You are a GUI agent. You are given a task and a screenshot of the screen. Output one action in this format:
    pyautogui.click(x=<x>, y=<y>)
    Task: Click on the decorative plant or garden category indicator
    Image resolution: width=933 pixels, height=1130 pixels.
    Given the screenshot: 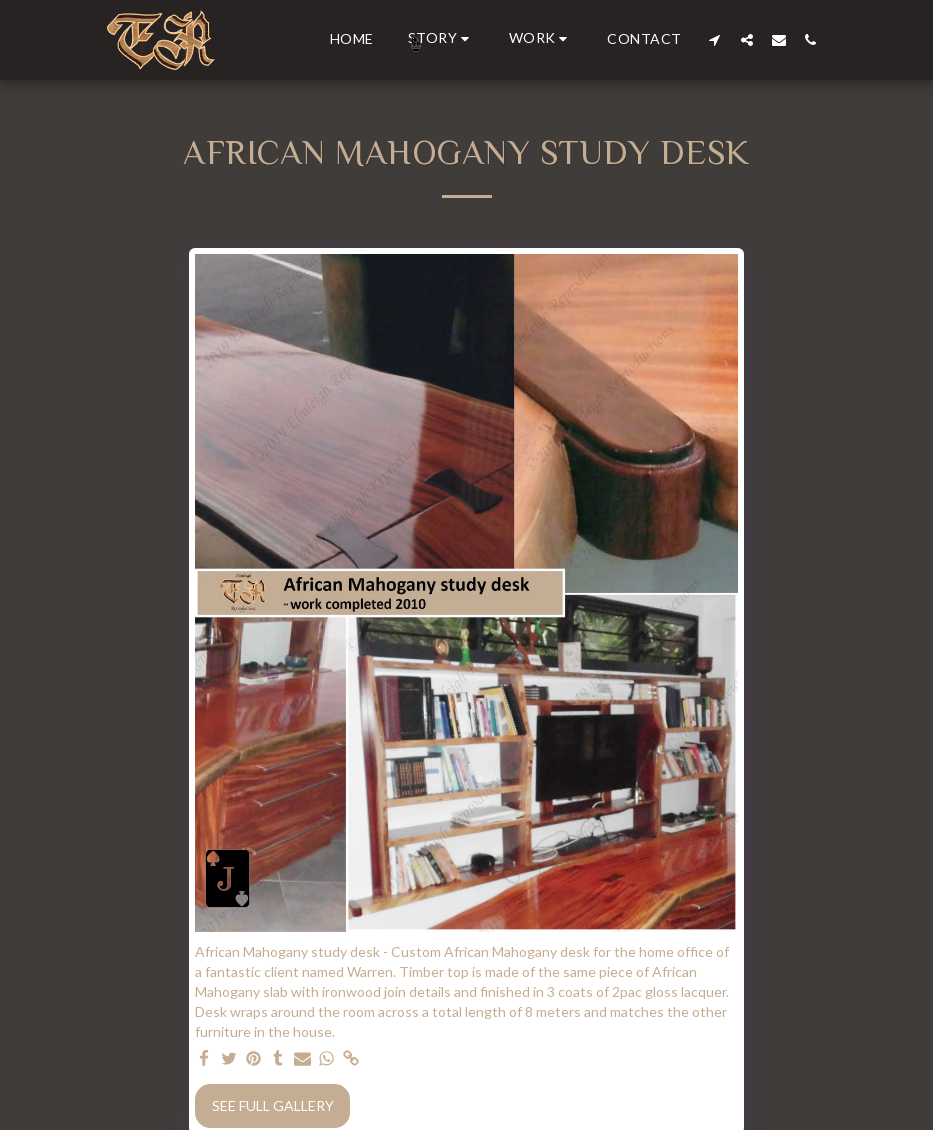 What is the action you would take?
    pyautogui.click(x=416, y=44)
    